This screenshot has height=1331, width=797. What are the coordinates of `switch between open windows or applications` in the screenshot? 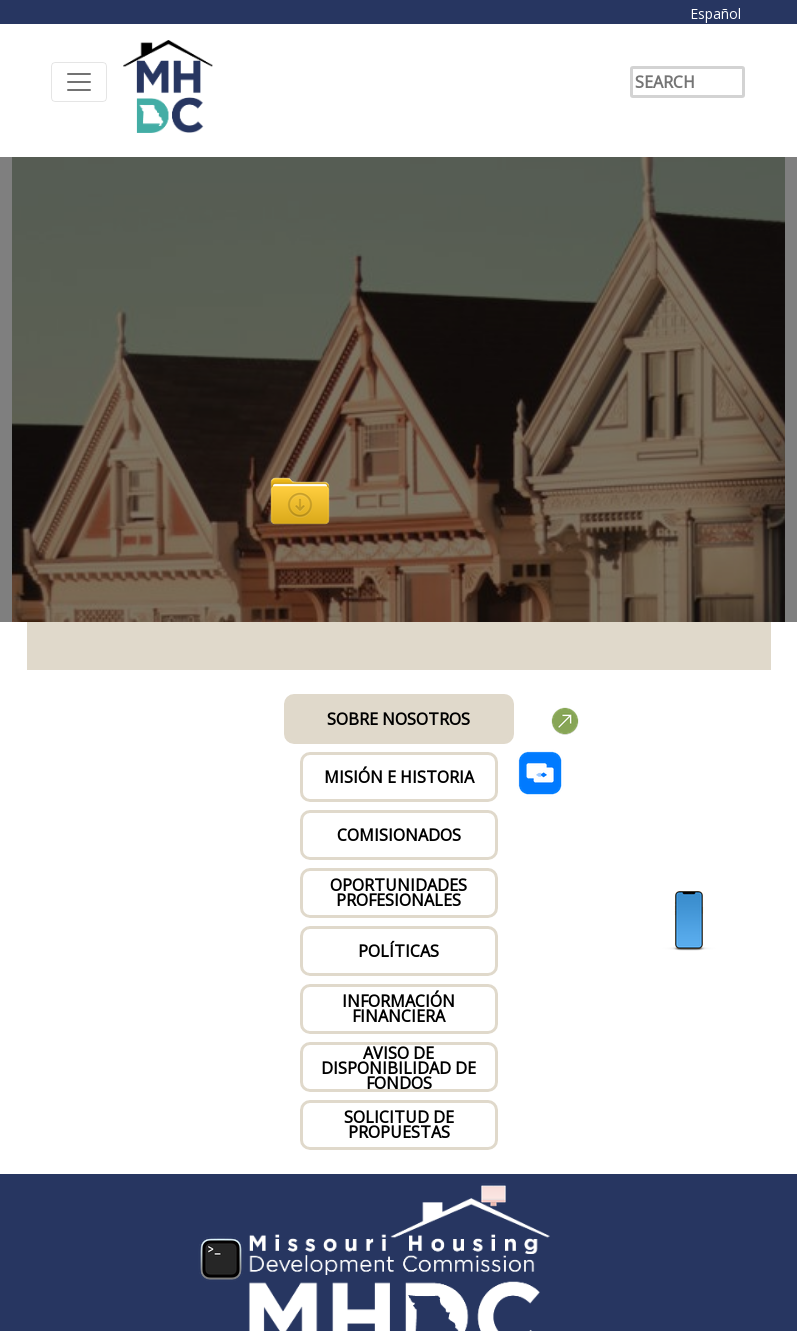 It's located at (540, 773).